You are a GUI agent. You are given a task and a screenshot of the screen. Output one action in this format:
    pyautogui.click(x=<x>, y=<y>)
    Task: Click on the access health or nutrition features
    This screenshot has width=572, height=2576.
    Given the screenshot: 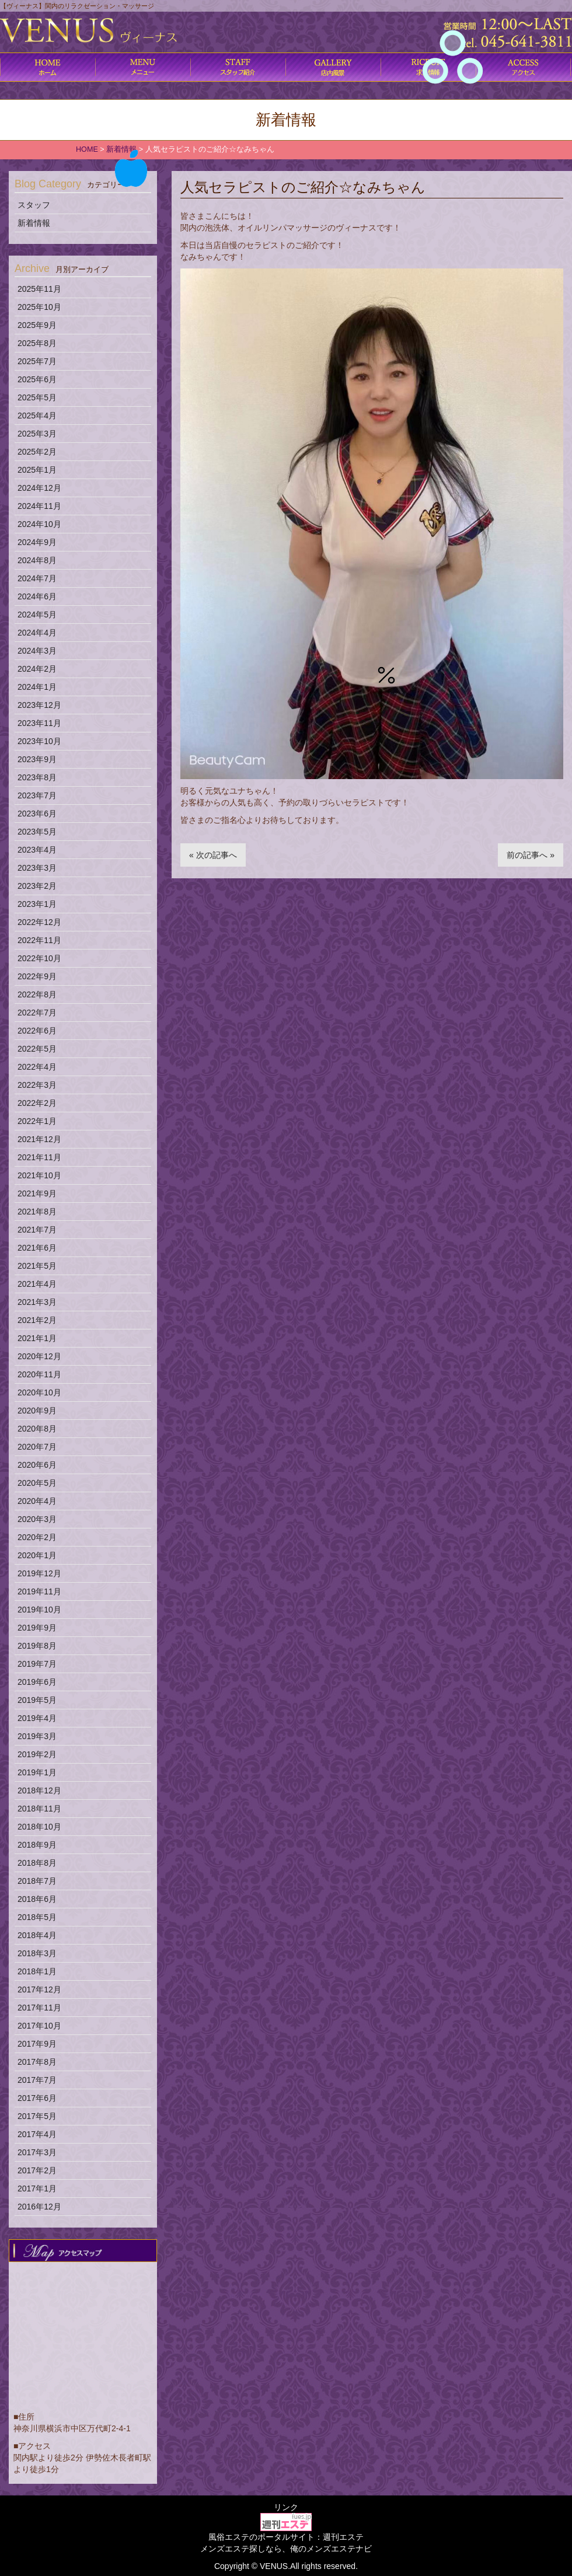 What is the action you would take?
    pyautogui.click(x=131, y=168)
    